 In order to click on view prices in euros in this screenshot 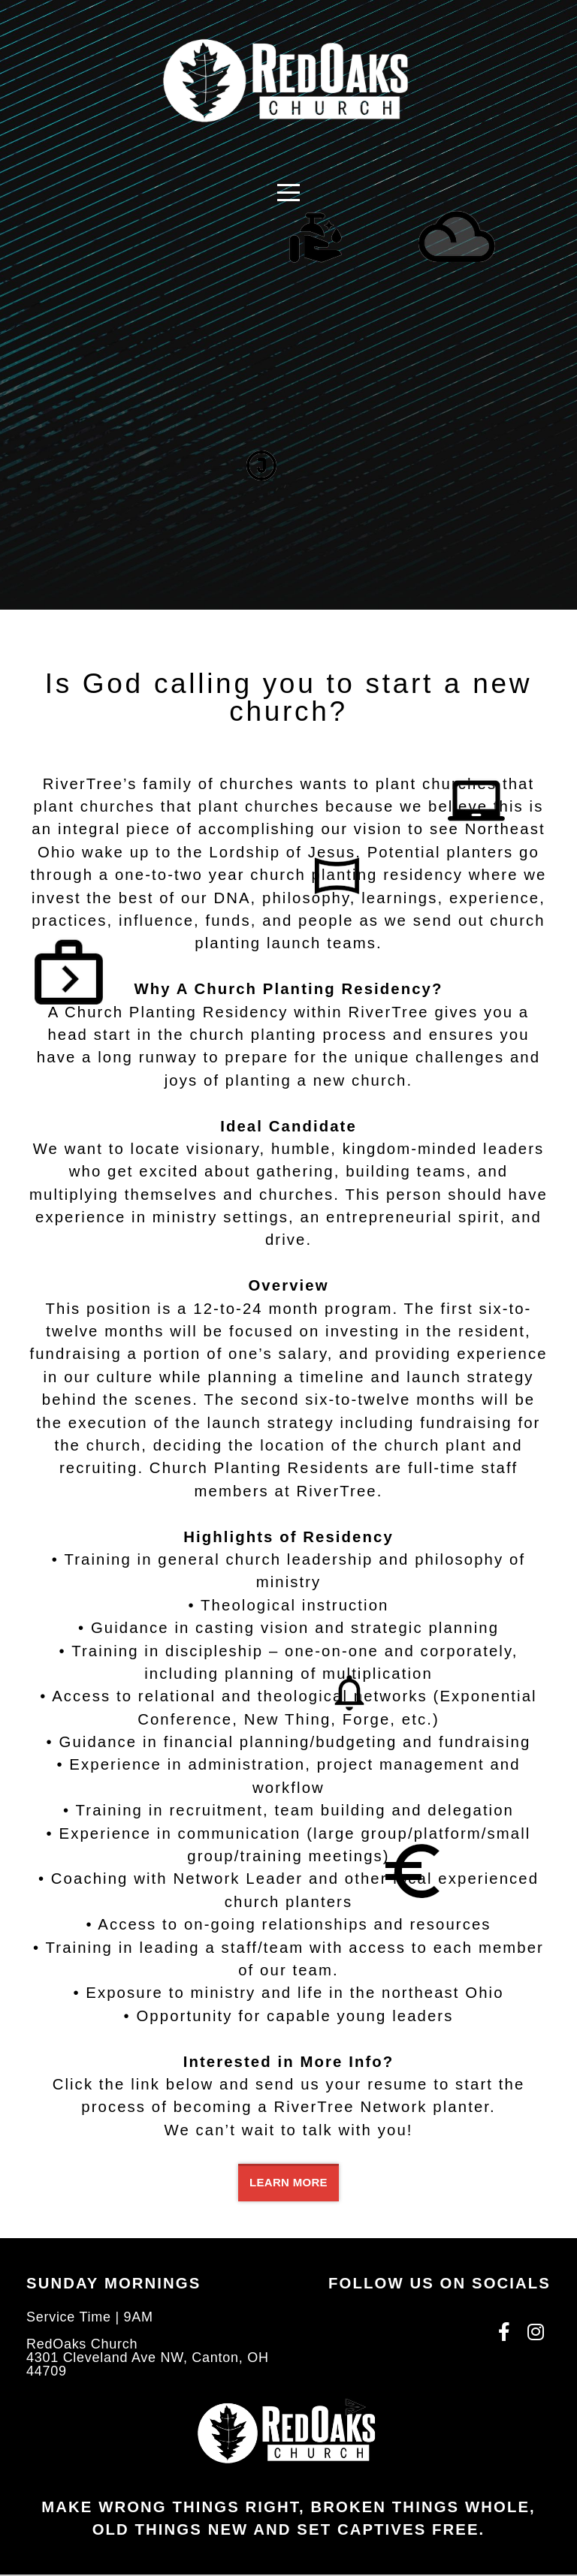, I will do `click(412, 1871)`.